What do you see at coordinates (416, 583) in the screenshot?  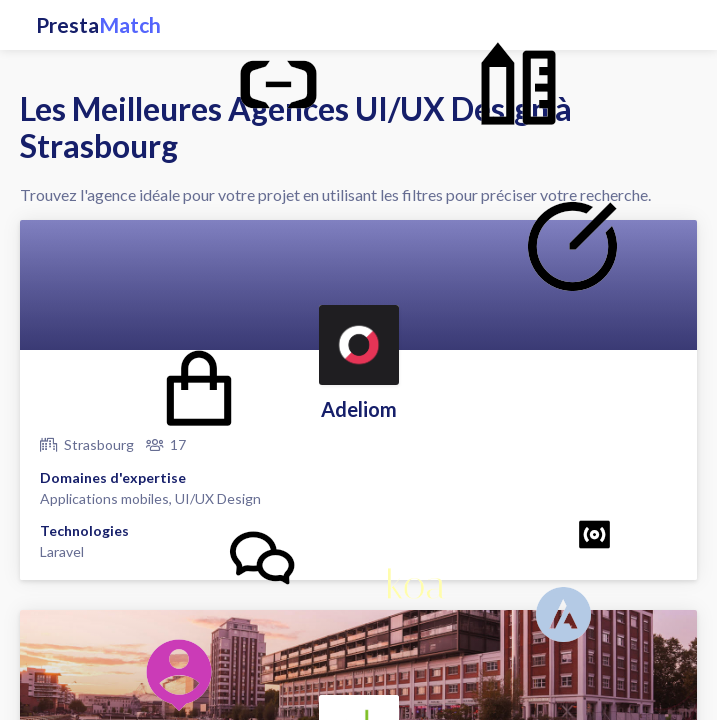 I see `navigate to the Koa framework homepage` at bounding box center [416, 583].